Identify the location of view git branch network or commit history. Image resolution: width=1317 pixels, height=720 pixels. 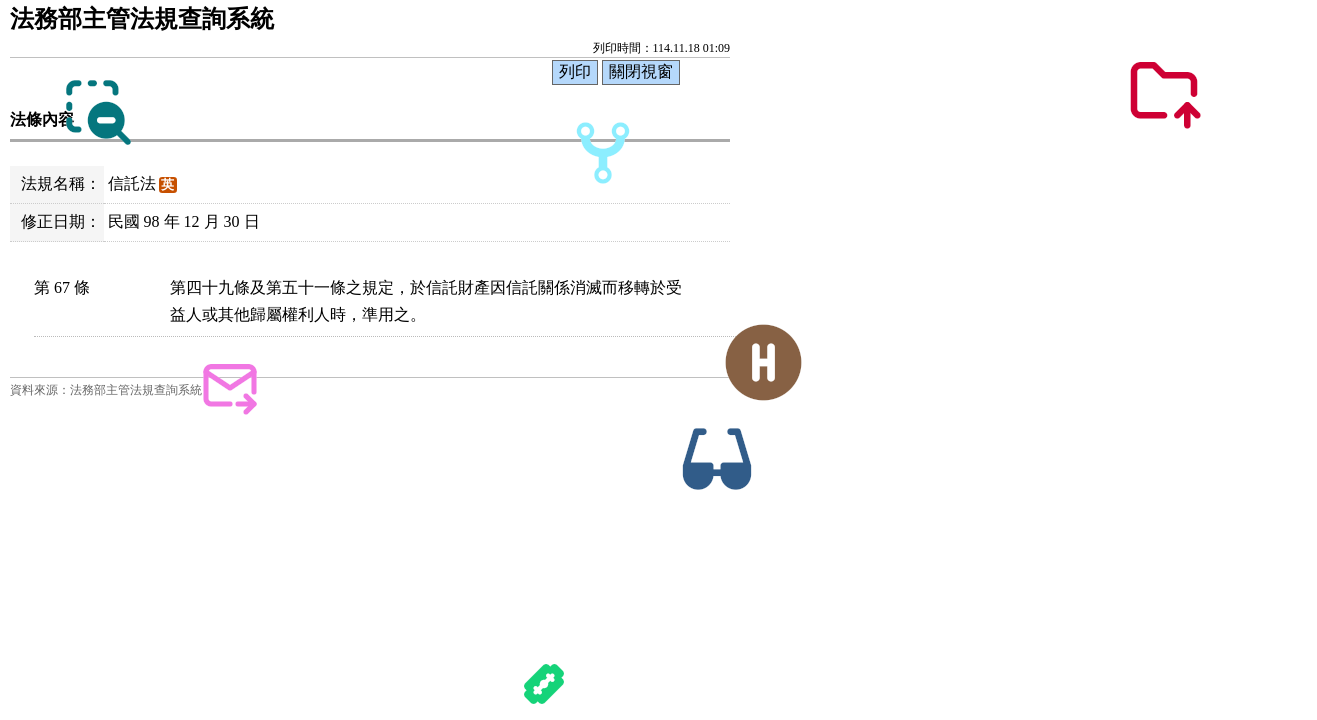
(603, 153).